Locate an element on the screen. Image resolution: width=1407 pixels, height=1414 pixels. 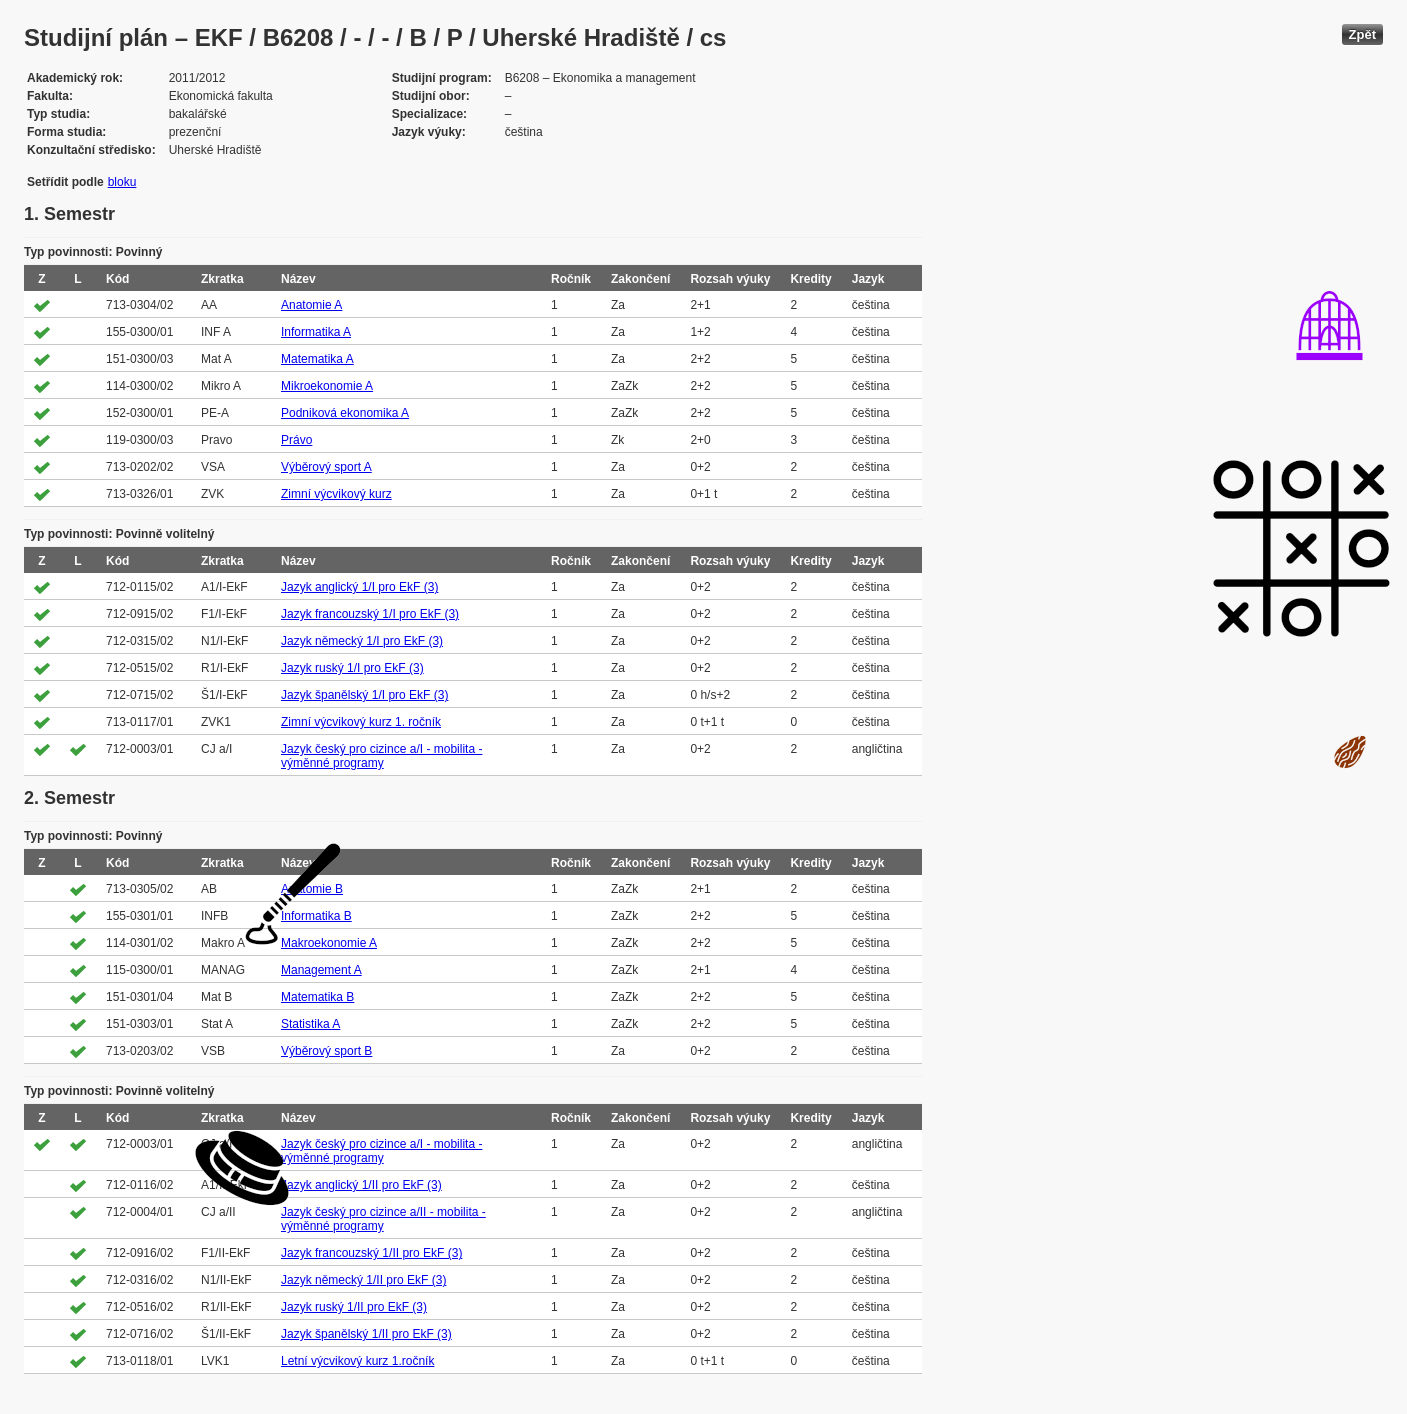
relay baton item in a racing or sports game is located at coordinates (293, 894).